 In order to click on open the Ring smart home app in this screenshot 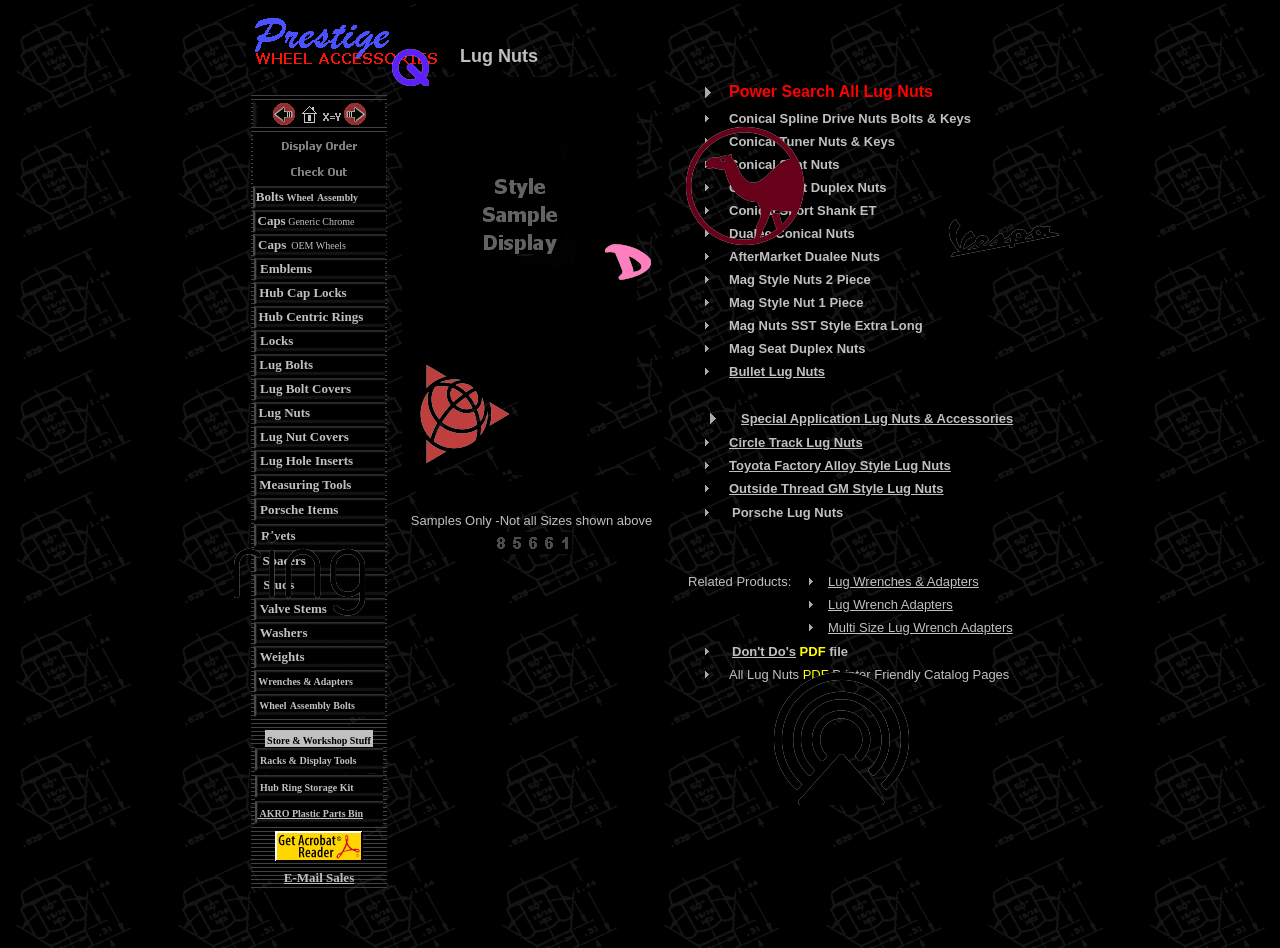, I will do `click(299, 574)`.